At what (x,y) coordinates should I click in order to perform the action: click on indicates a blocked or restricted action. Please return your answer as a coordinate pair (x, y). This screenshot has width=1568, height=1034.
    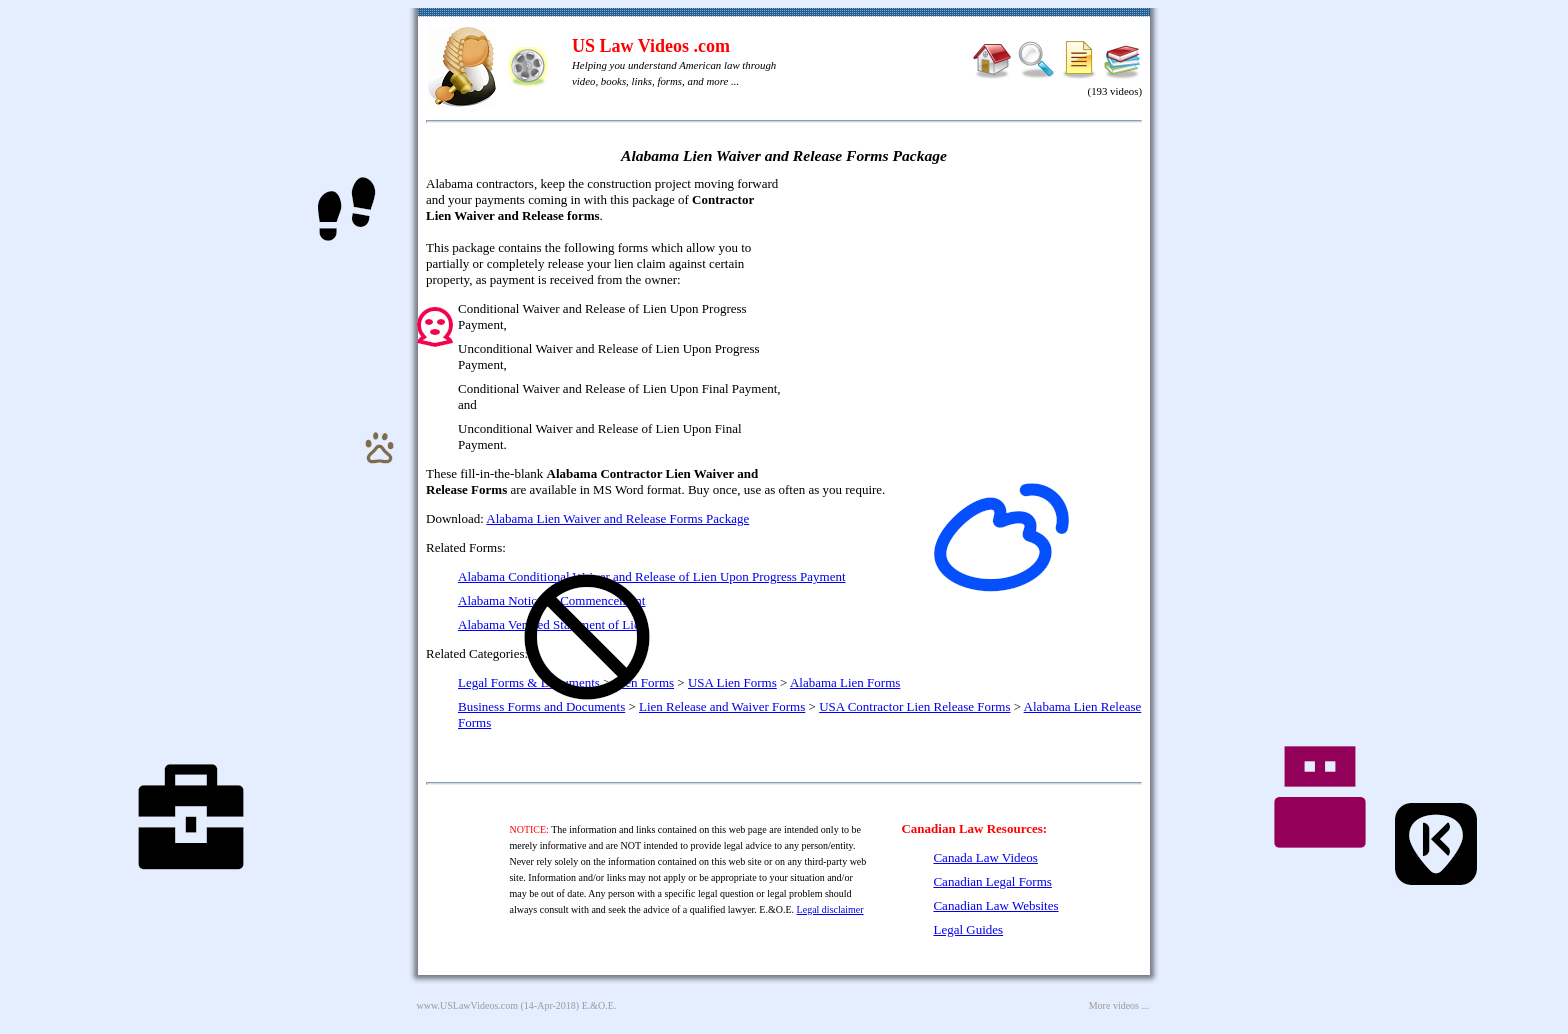
    Looking at the image, I should click on (587, 637).